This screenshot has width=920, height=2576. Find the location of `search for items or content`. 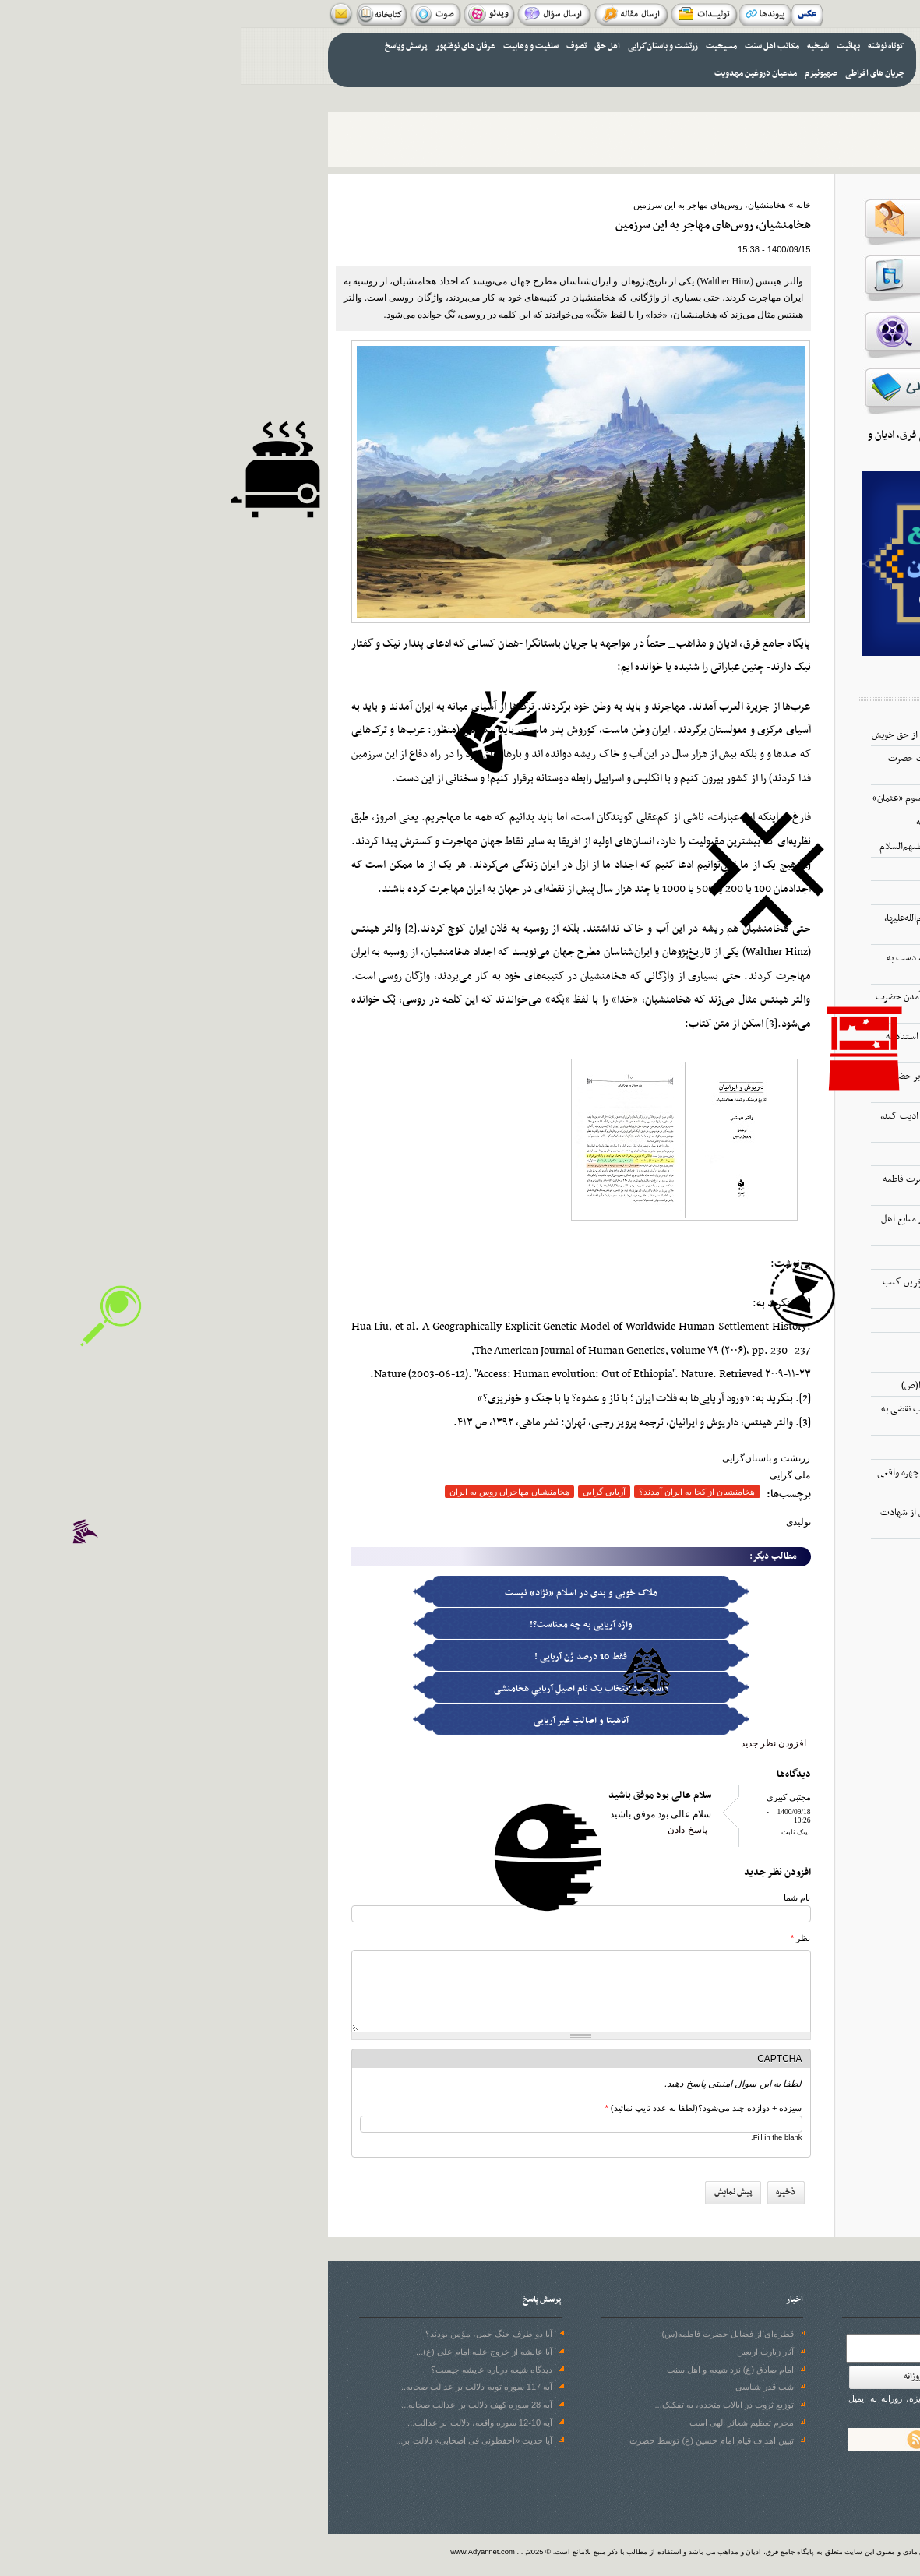

search for items or content is located at coordinates (111, 1316).